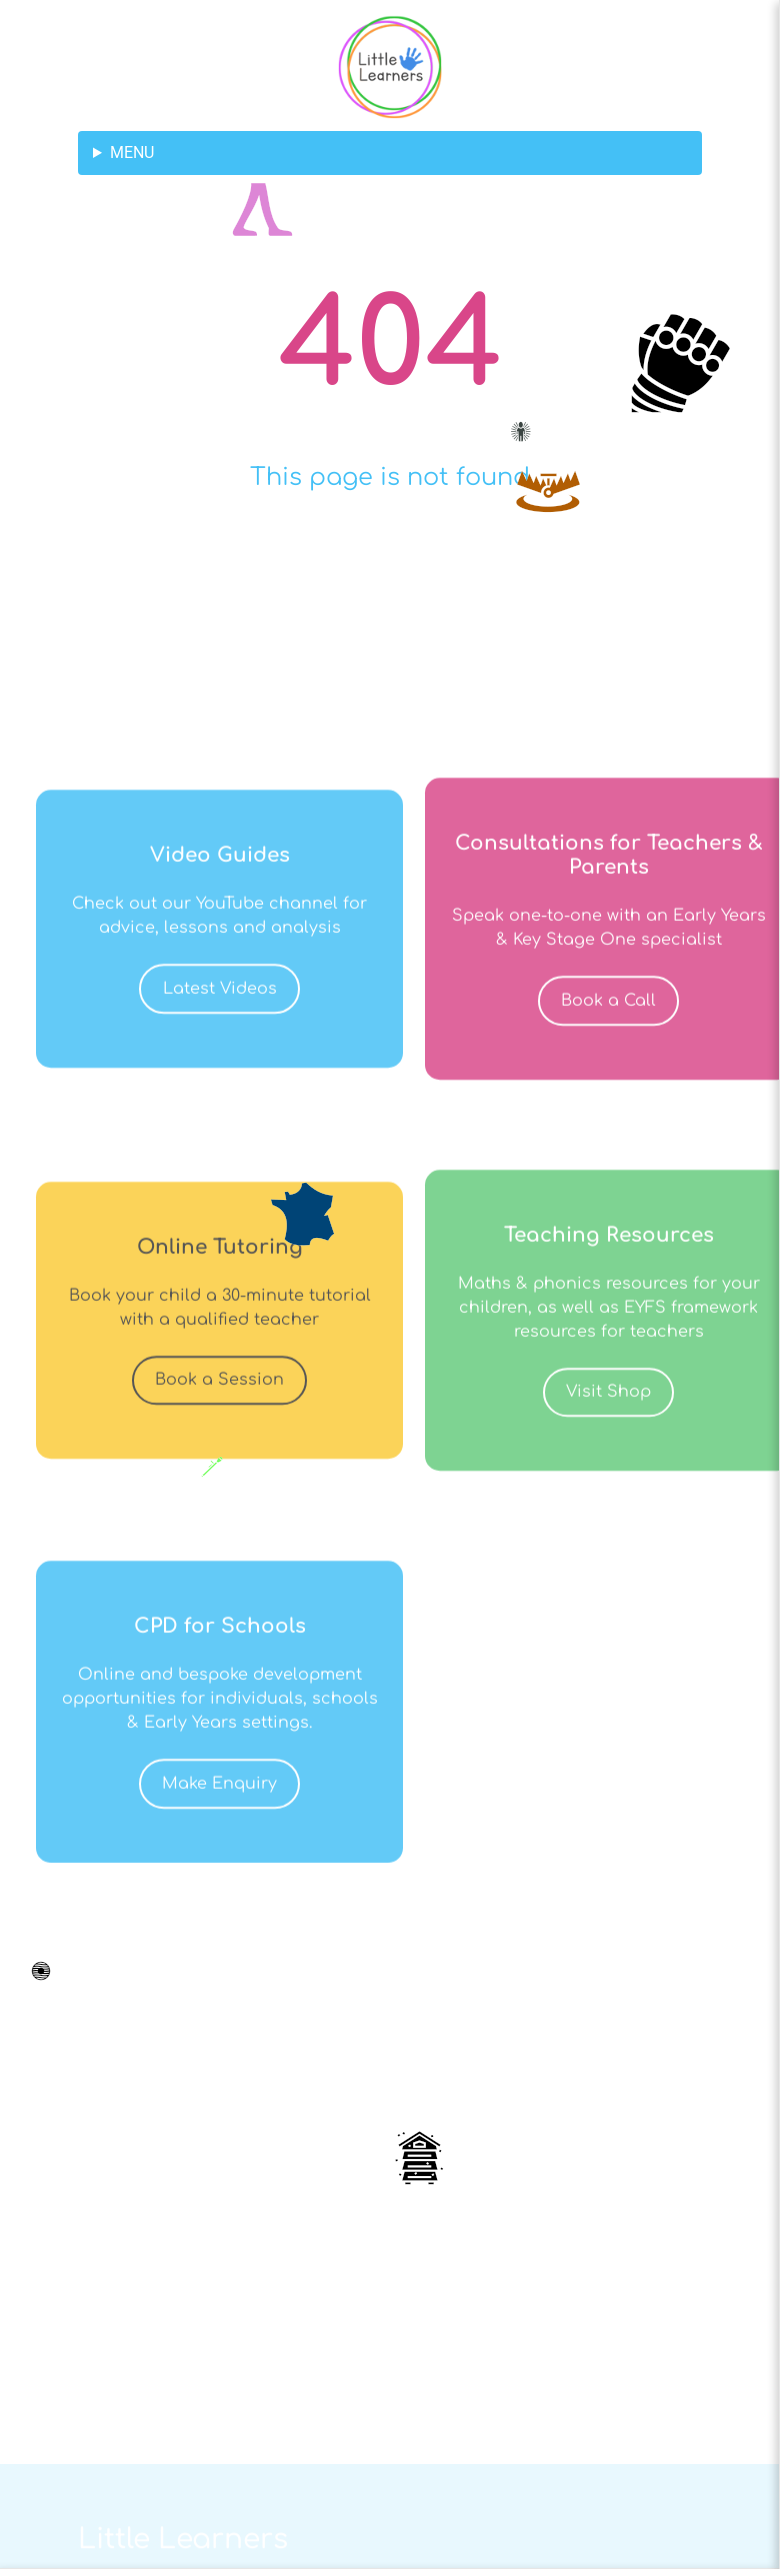  I want to click on select France as your country or region, so click(302, 1214).